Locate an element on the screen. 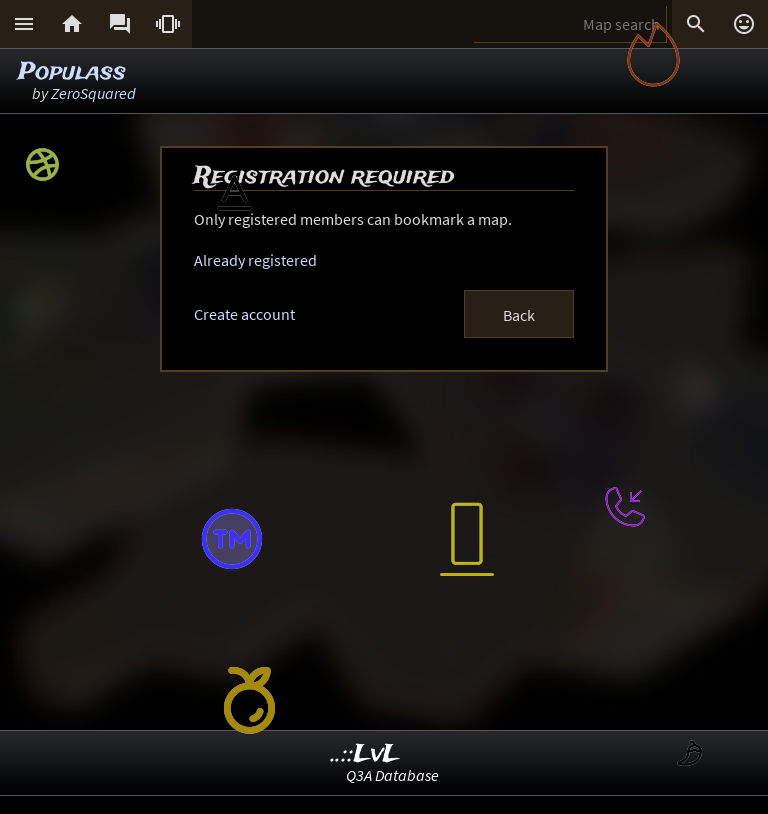 This screenshot has width=768, height=814. align object to bottom edge is located at coordinates (467, 538).